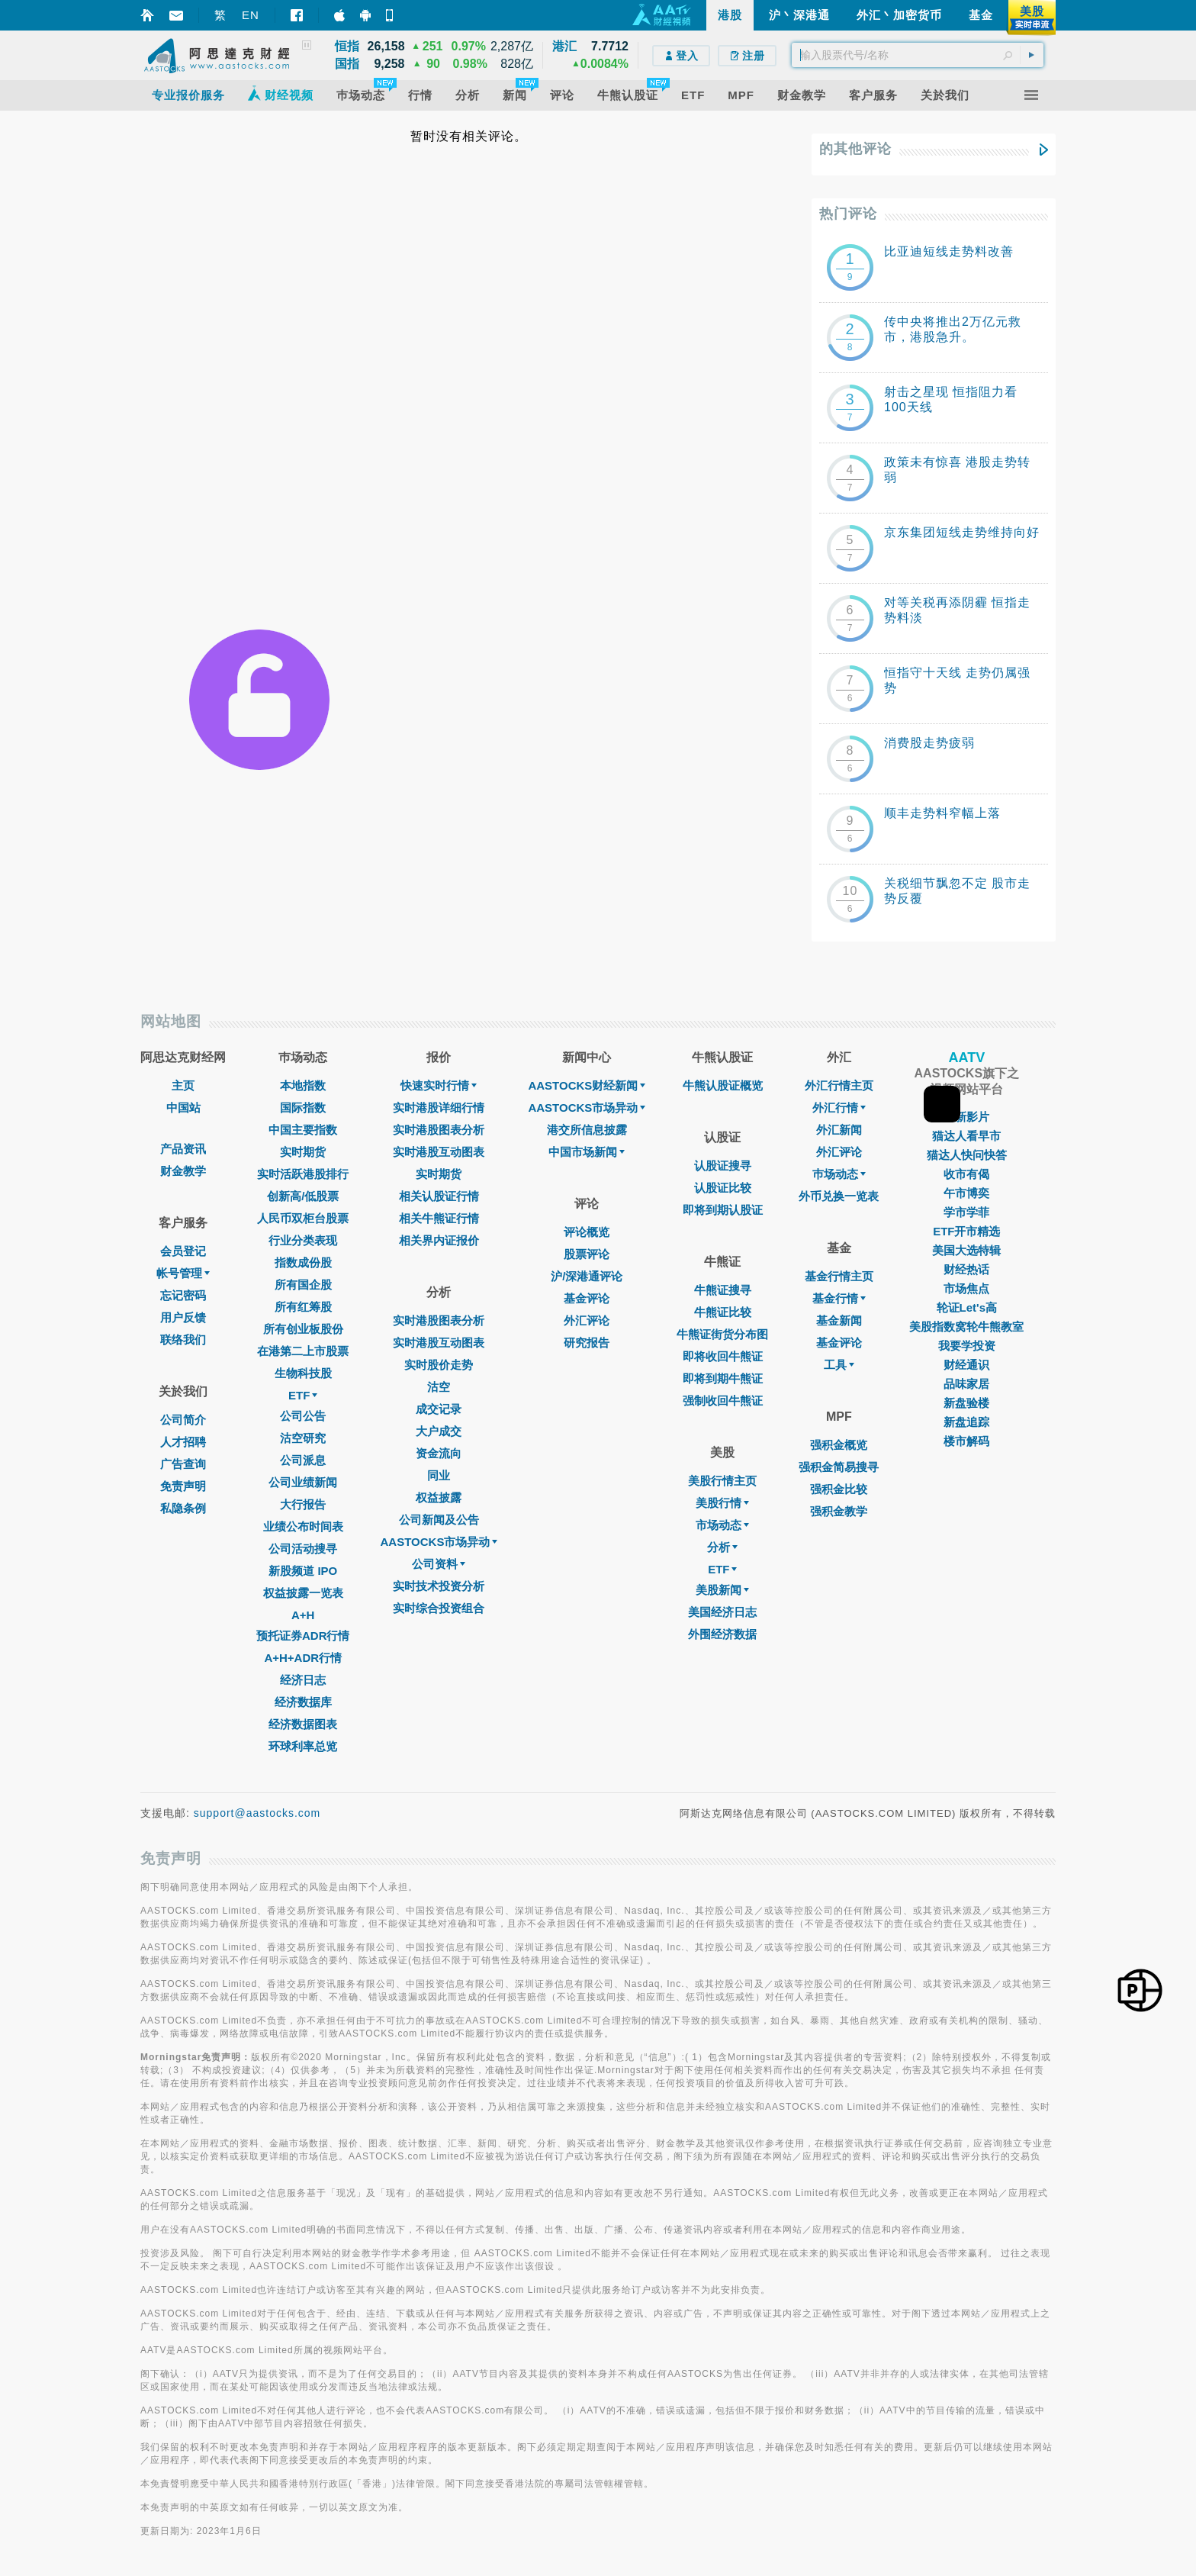  I want to click on open microsoft powerpoint, so click(1139, 1990).